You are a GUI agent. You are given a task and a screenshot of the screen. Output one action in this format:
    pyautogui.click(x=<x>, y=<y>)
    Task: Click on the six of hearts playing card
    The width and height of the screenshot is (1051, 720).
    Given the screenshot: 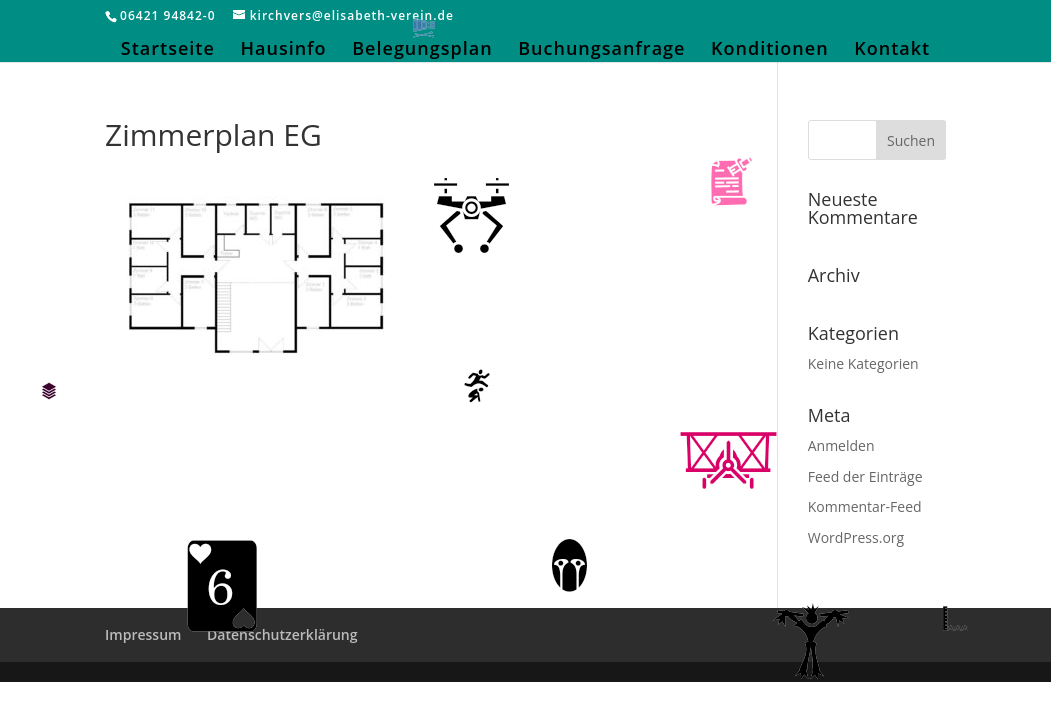 What is the action you would take?
    pyautogui.click(x=222, y=586)
    